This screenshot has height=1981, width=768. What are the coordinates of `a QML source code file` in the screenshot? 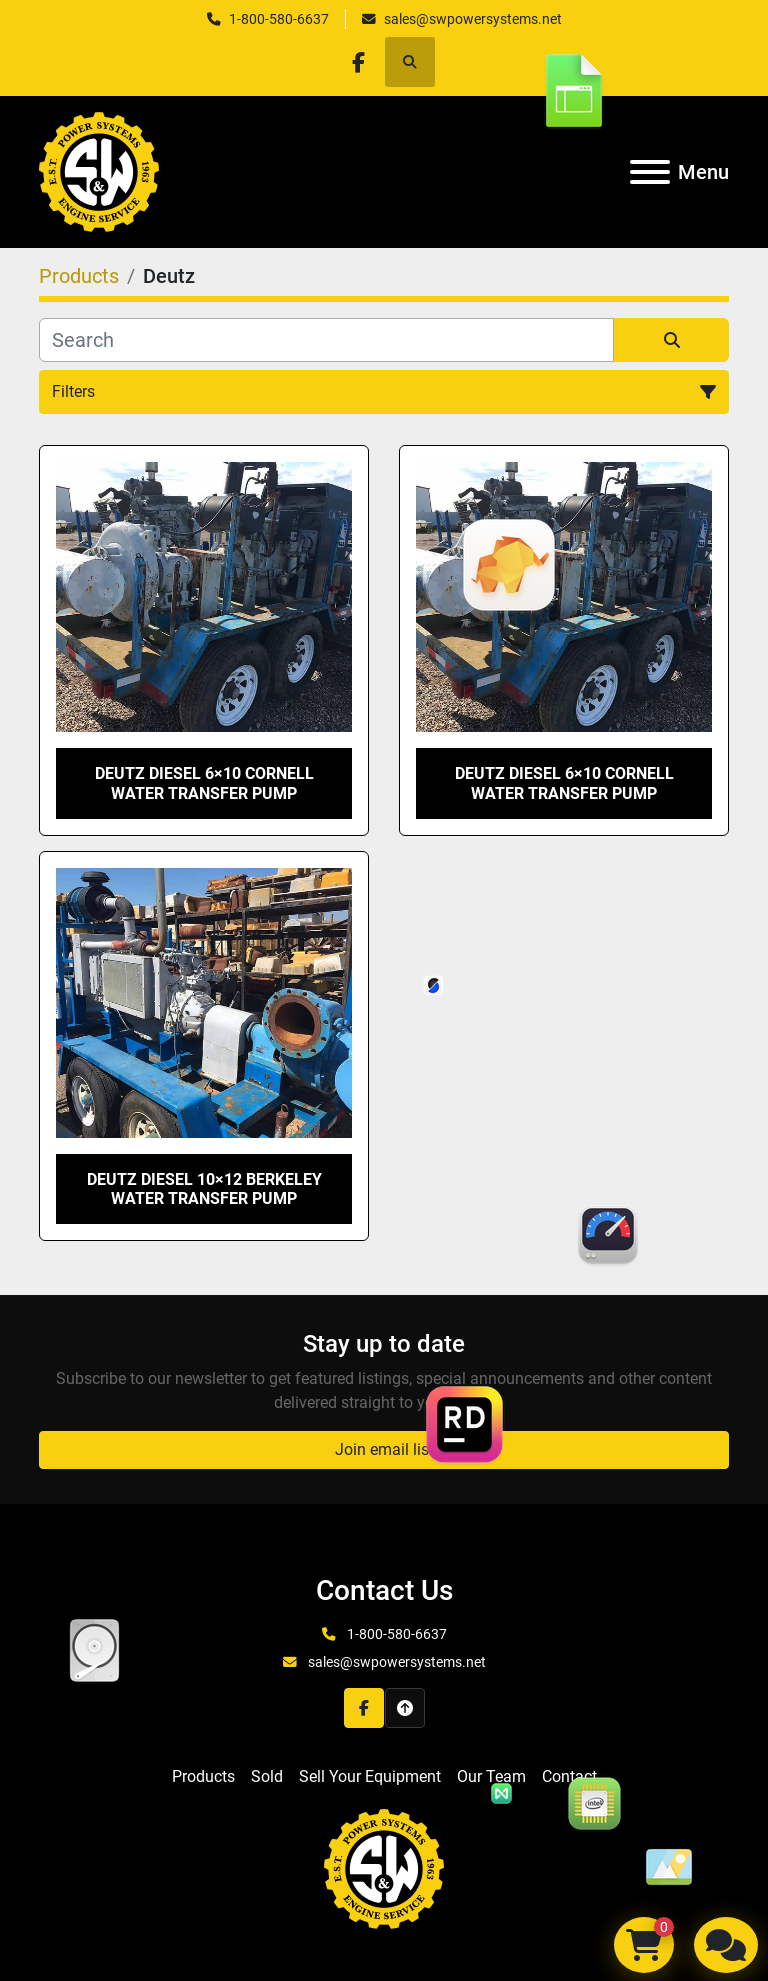 It's located at (574, 92).